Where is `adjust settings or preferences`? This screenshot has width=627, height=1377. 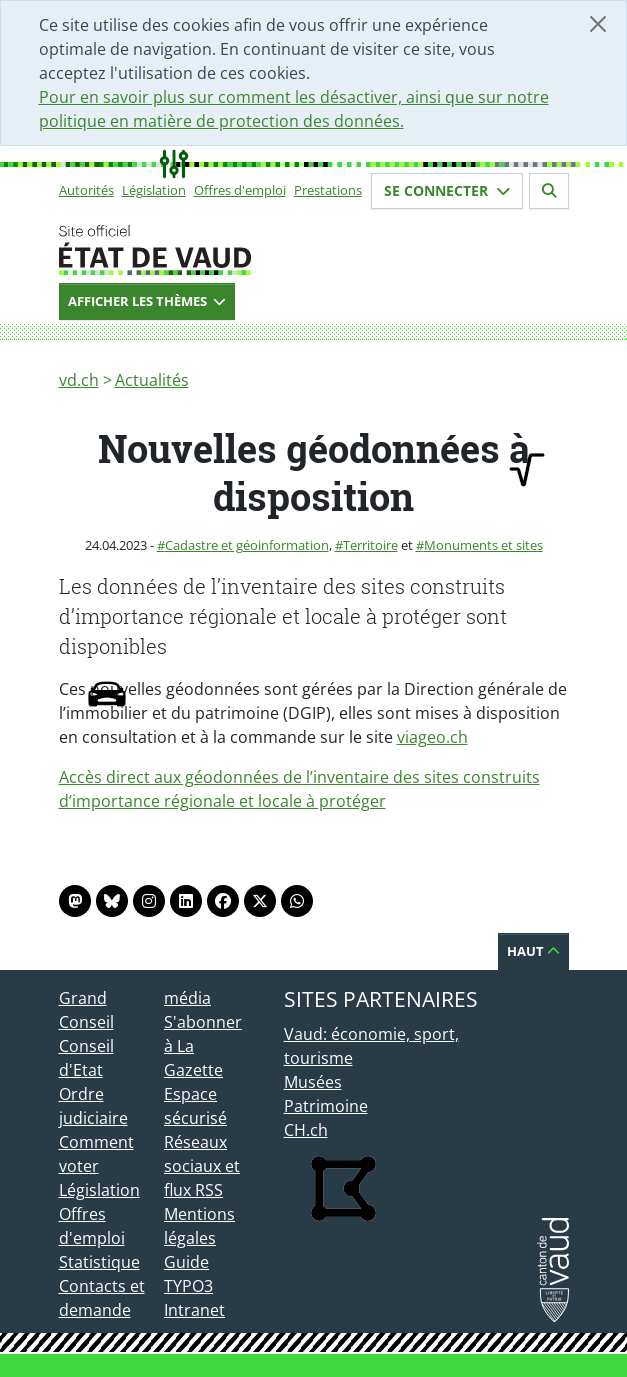 adjust settings or preferences is located at coordinates (174, 164).